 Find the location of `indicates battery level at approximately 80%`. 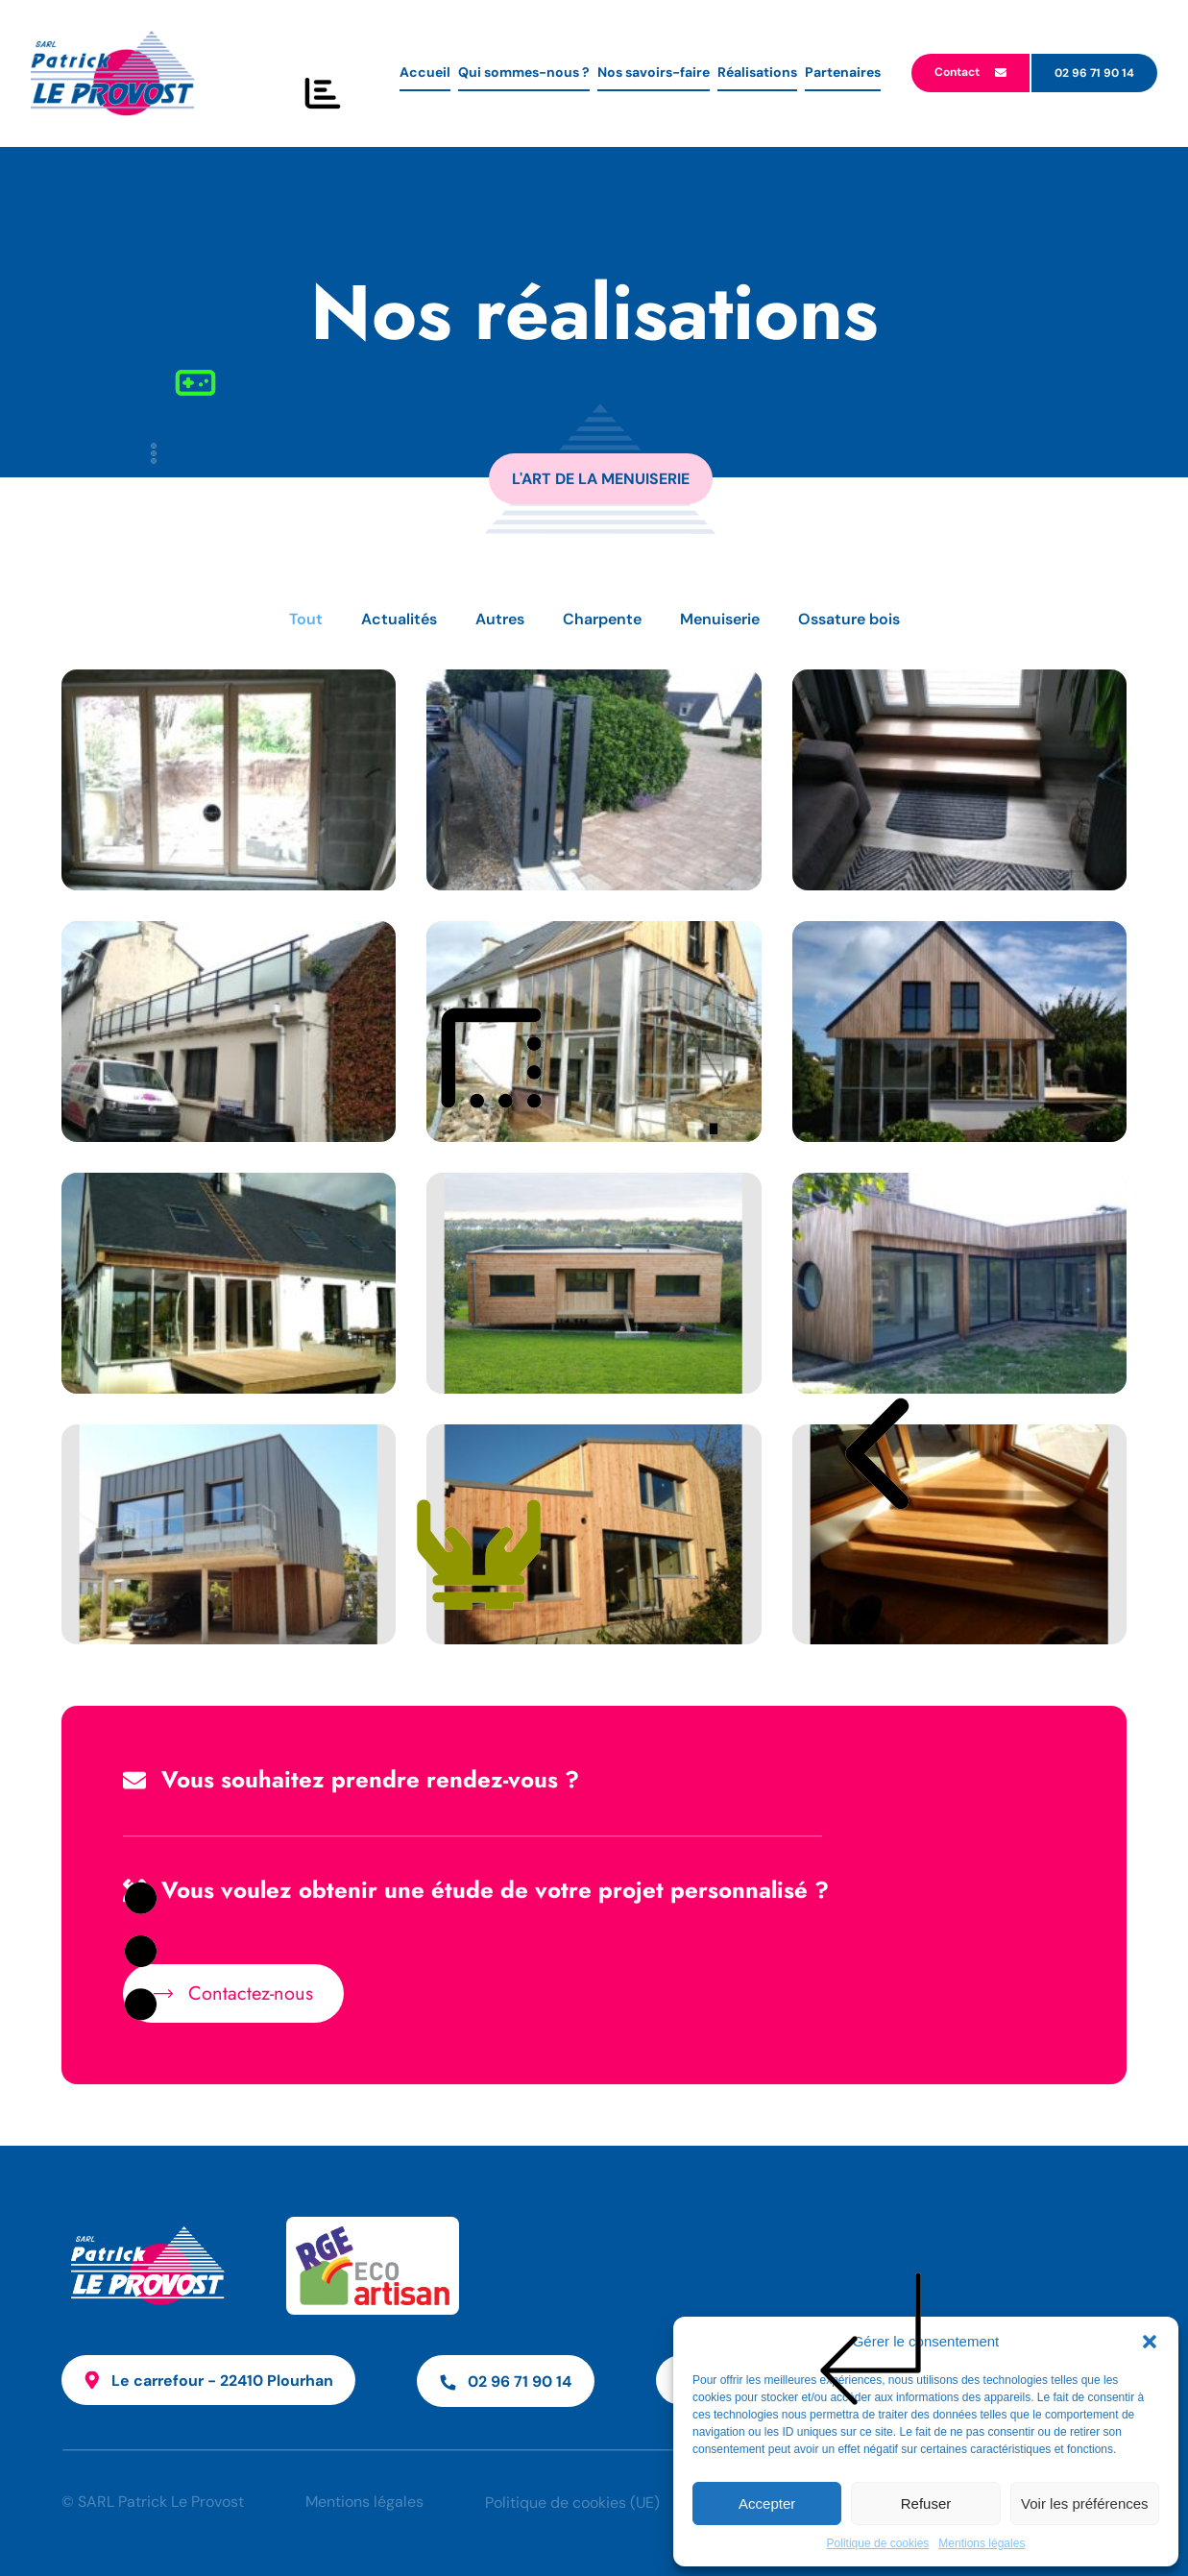

indicates battery level at approximately 80% is located at coordinates (714, 1126).